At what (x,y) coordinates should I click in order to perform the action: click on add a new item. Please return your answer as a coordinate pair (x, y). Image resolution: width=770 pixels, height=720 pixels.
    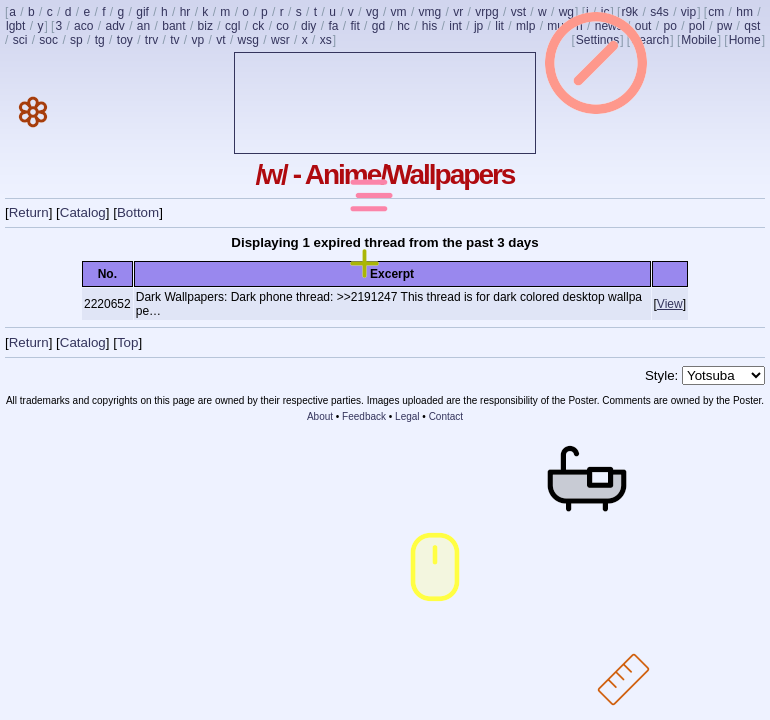
    Looking at the image, I should click on (364, 263).